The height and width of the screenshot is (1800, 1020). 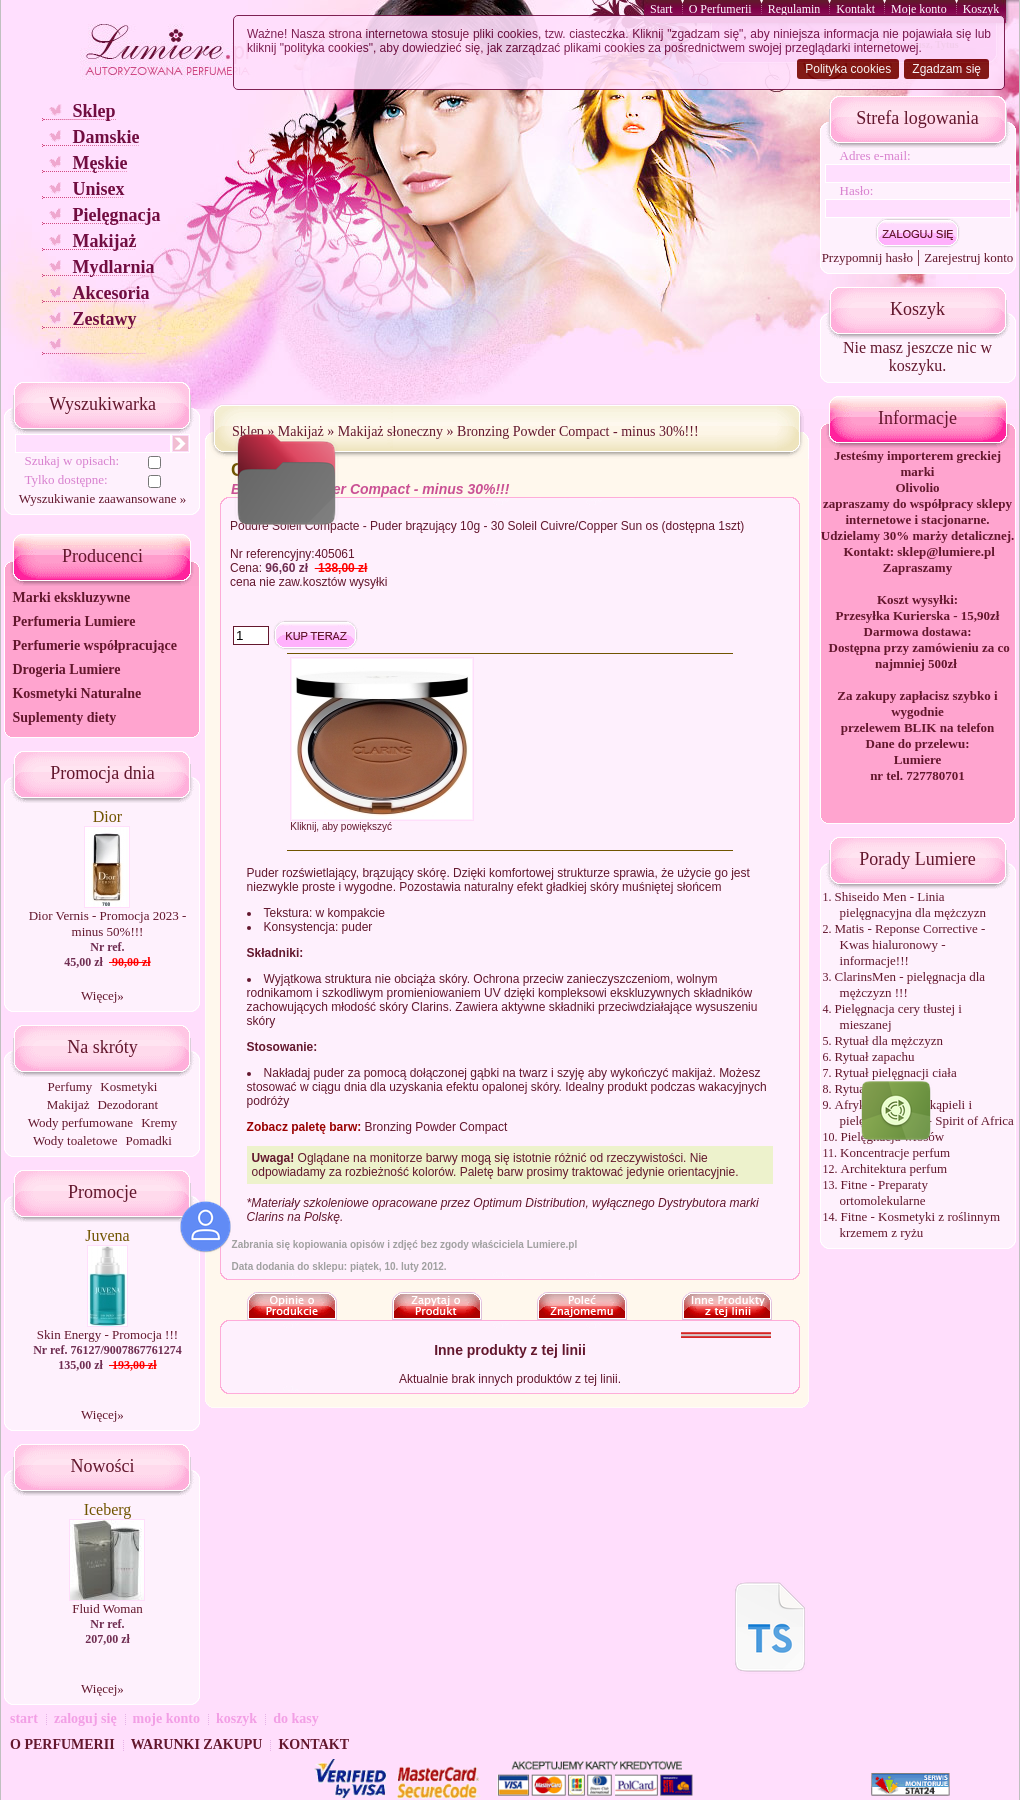 What do you see at coordinates (286, 479) in the screenshot?
I see `an open folder in the file system` at bounding box center [286, 479].